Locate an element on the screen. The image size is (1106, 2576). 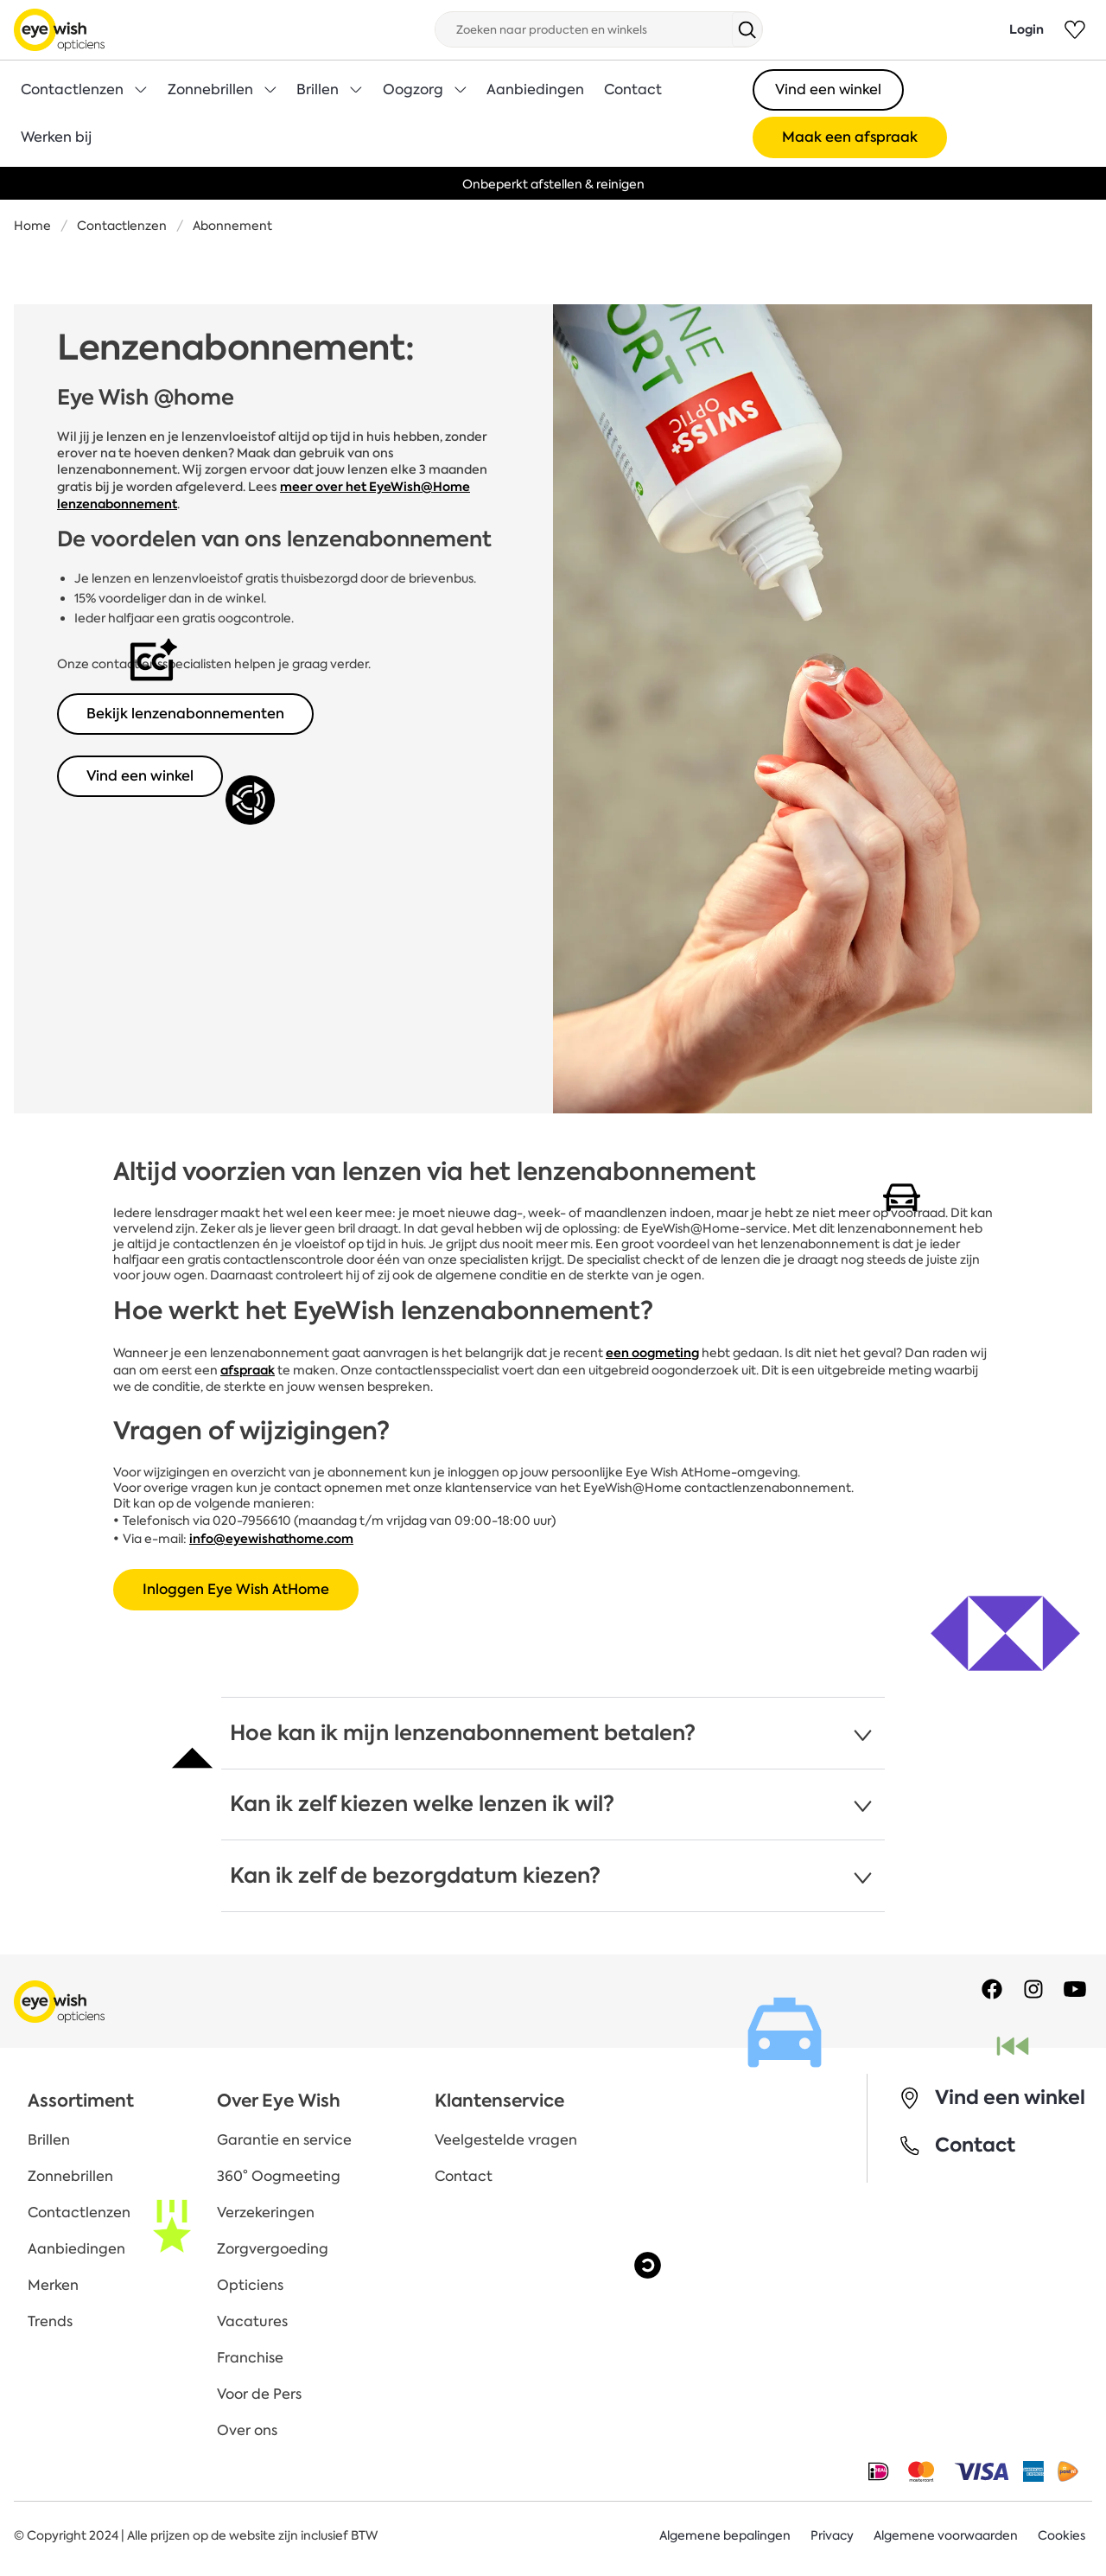
enable AI-powered closed captions is located at coordinates (151, 661).